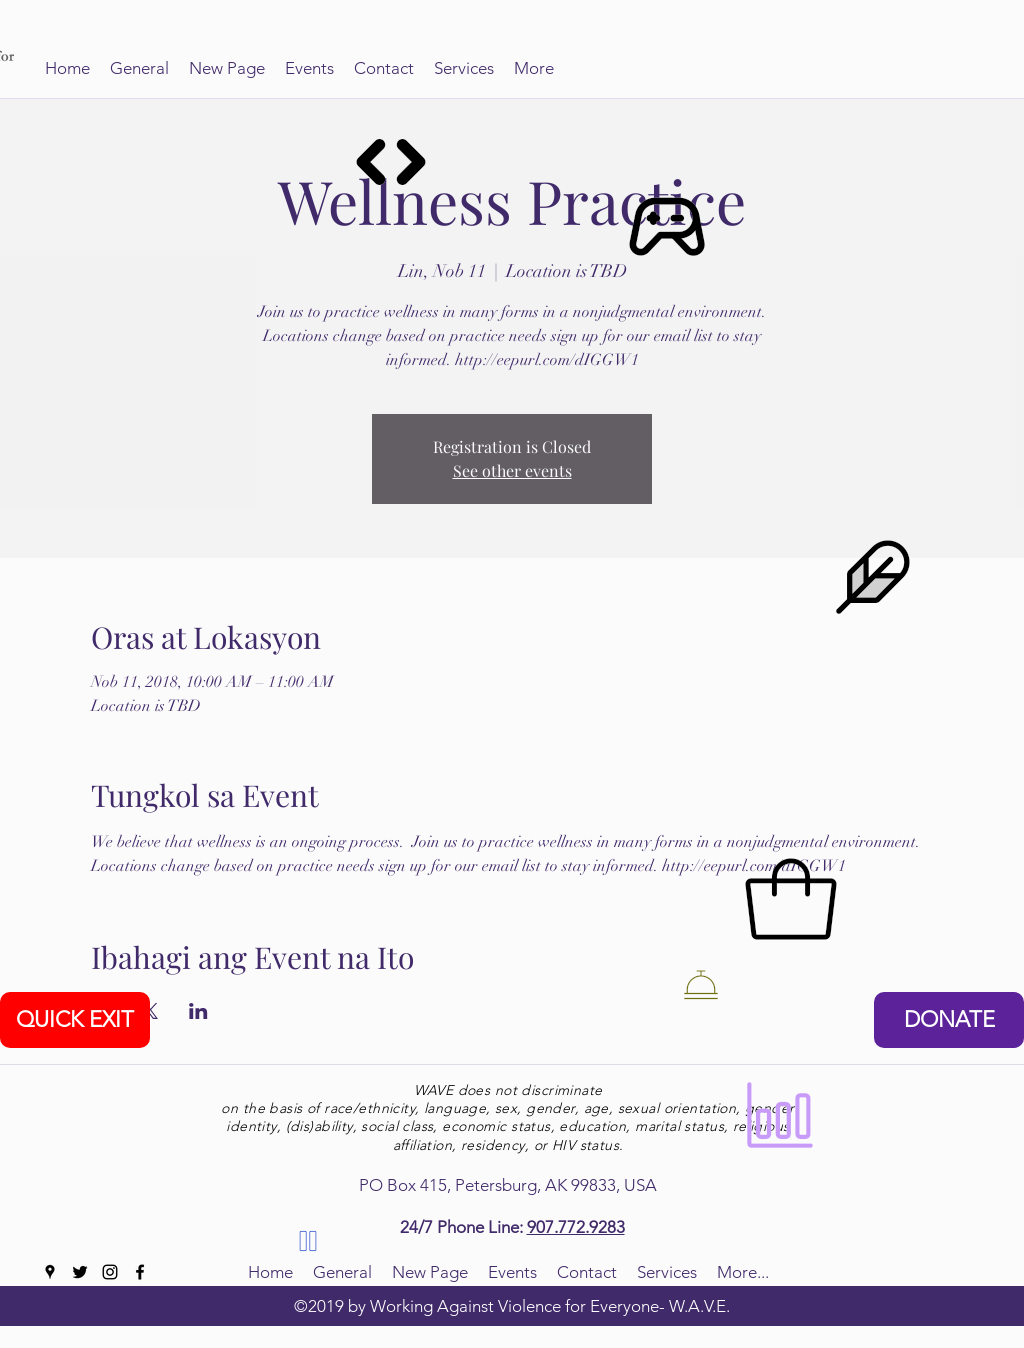  What do you see at coordinates (667, 225) in the screenshot?
I see `access gaming features or settings` at bounding box center [667, 225].